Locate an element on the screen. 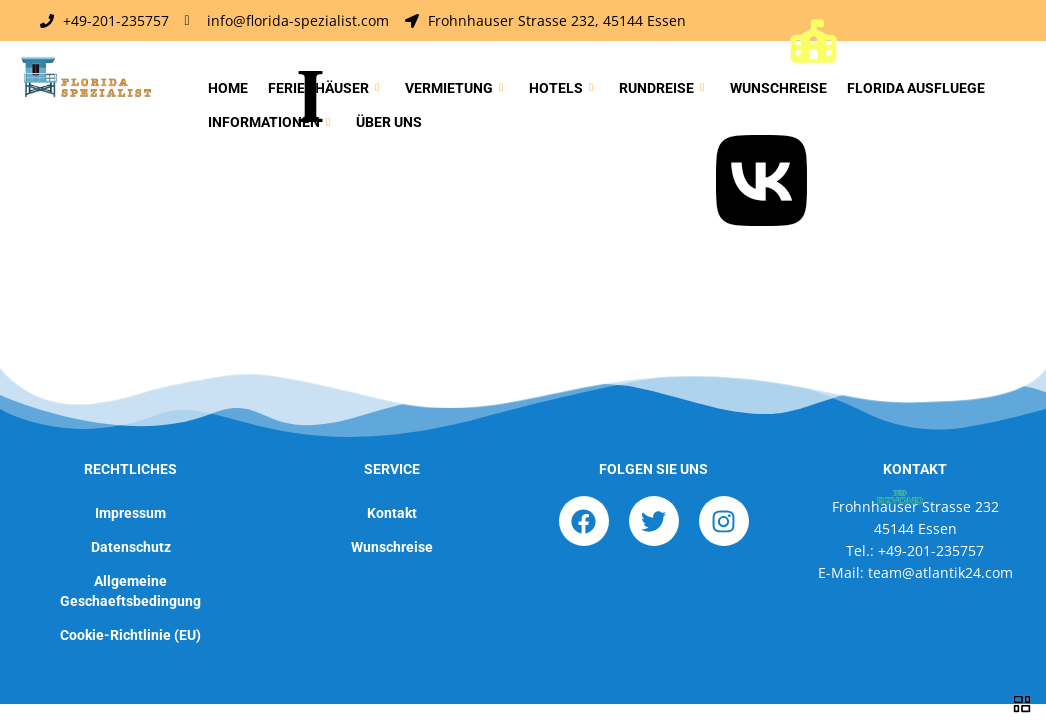 This screenshot has height=720, width=1046. open instapaper app is located at coordinates (310, 96).